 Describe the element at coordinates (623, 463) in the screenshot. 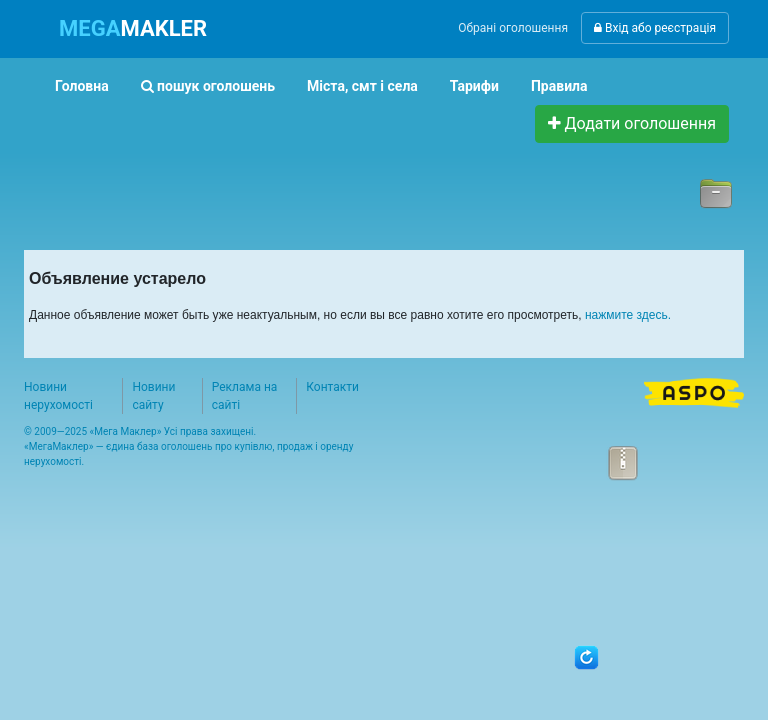

I see `open engrampa archive manager` at that location.